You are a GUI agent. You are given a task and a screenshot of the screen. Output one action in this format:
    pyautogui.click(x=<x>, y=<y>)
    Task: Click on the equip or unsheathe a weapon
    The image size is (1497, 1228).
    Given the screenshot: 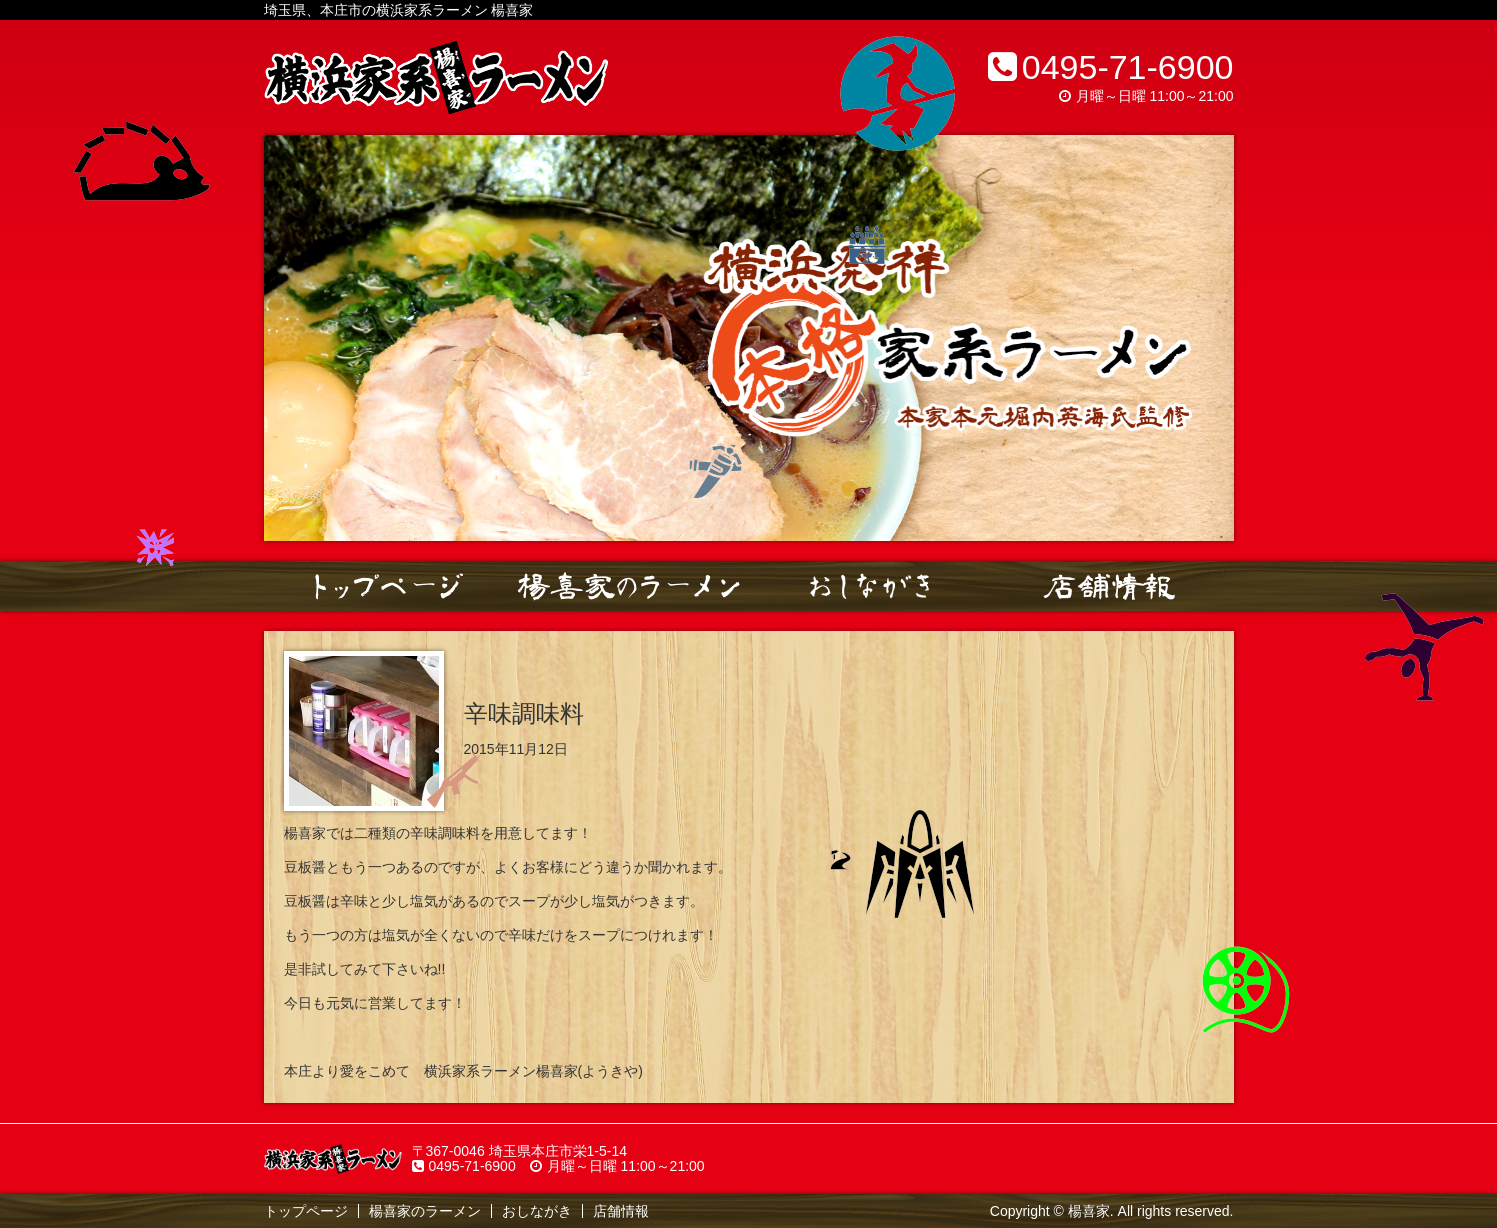 What is the action you would take?
    pyautogui.click(x=715, y=471)
    